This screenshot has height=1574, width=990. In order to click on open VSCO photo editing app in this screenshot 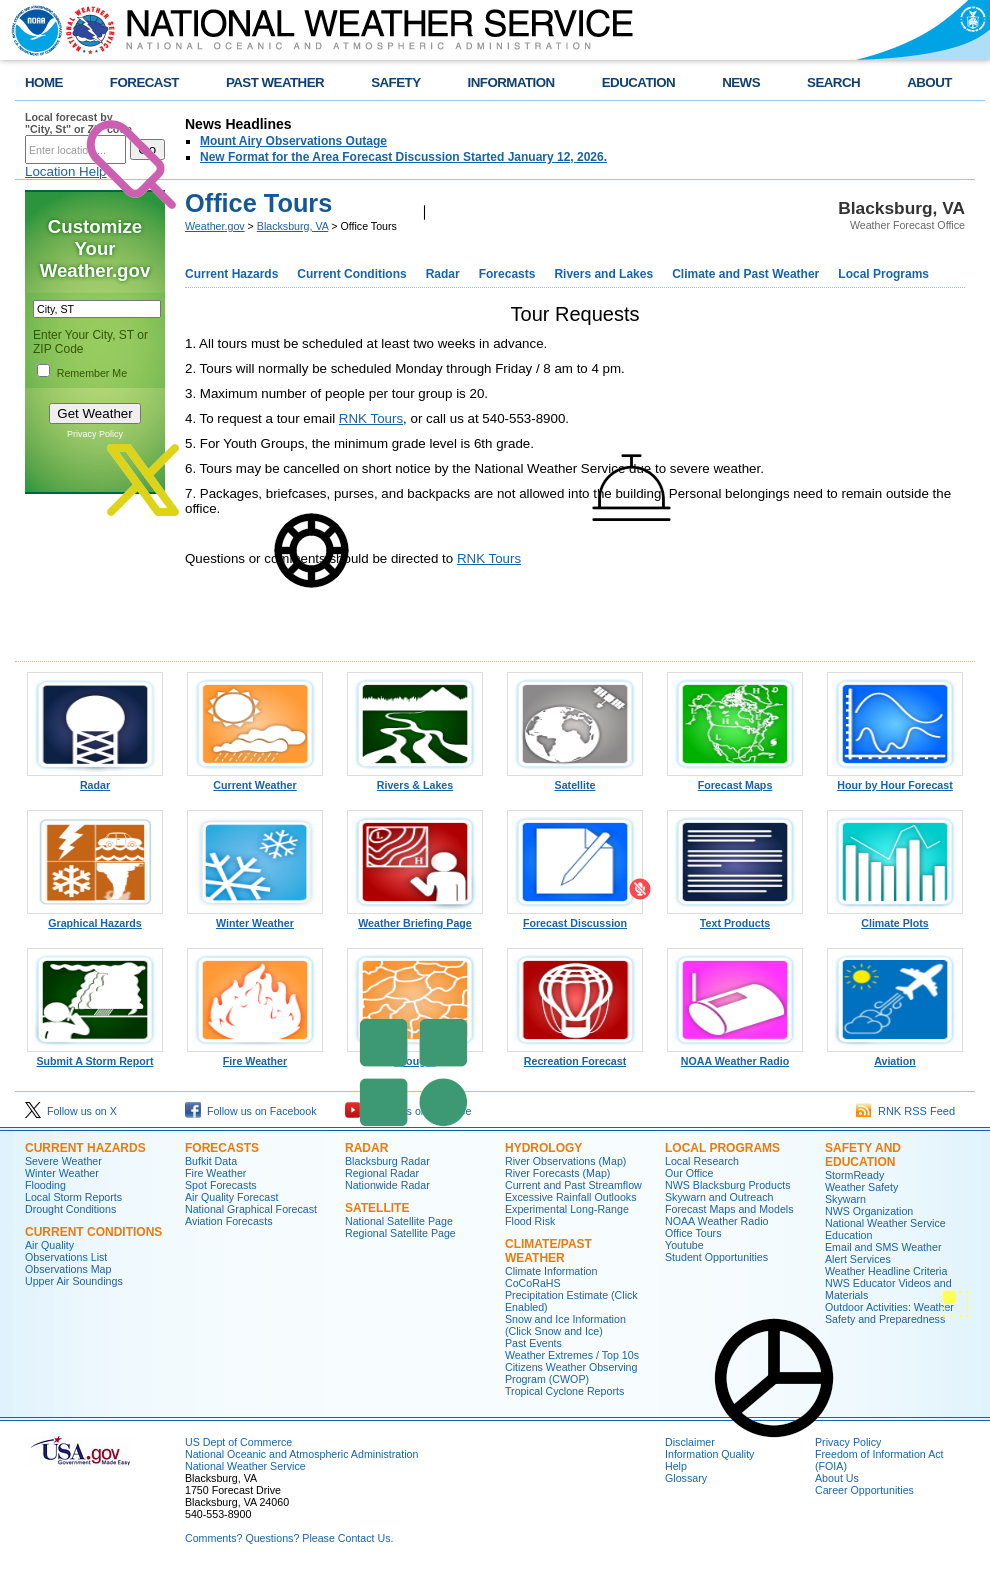, I will do `click(311, 550)`.